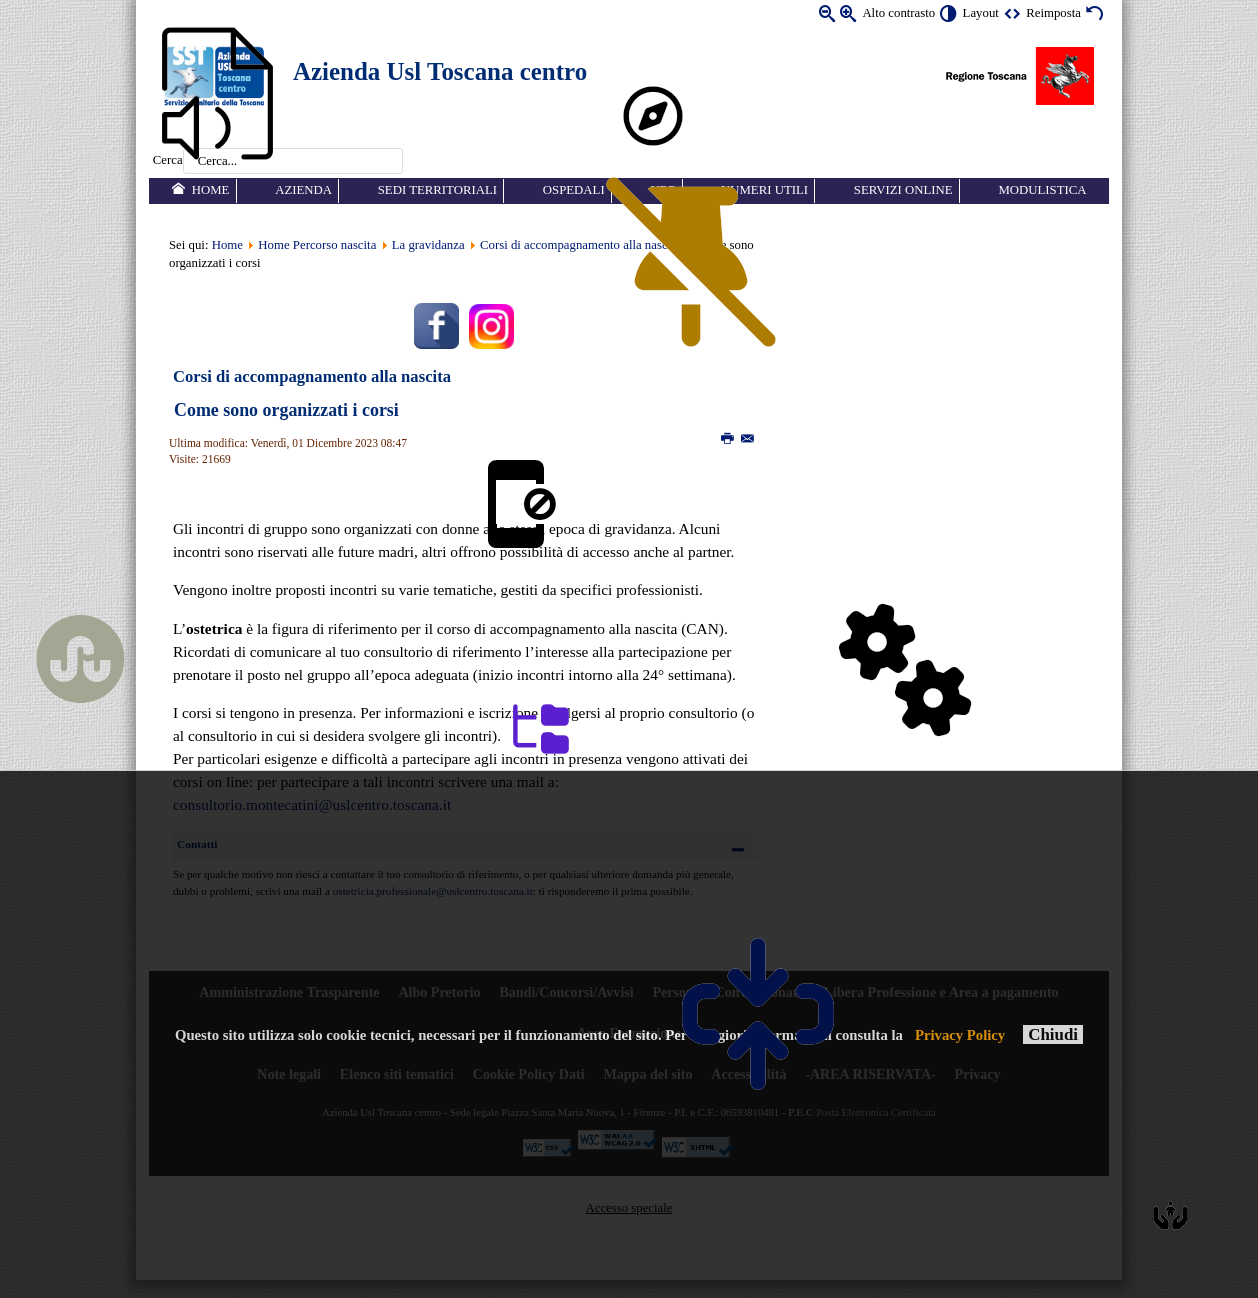 Image resolution: width=1258 pixels, height=1298 pixels. Describe the element at coordinates (217, 93) in the screenshot. I see `open an audio file` at that location.